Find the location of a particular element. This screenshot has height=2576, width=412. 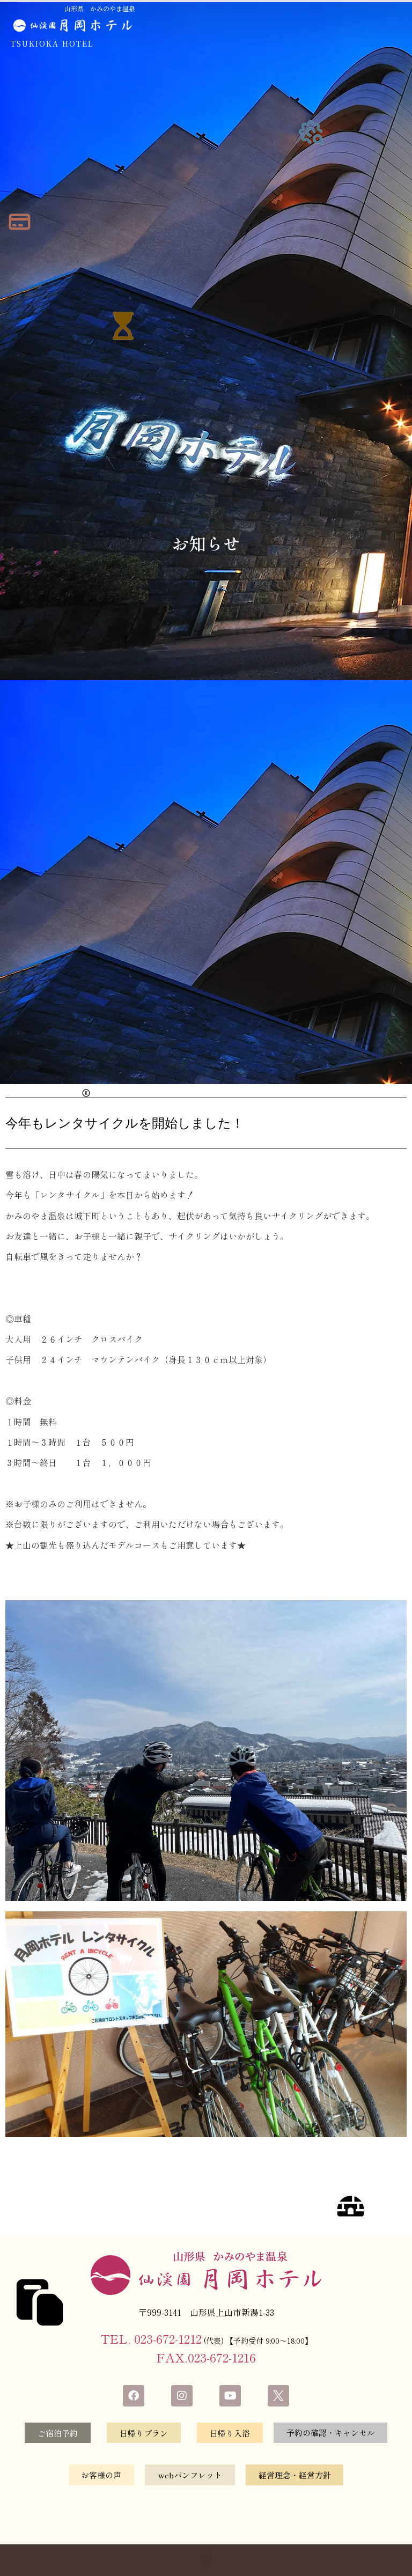

indicates a process in progress or loading state is located at coordinates (123, 326).